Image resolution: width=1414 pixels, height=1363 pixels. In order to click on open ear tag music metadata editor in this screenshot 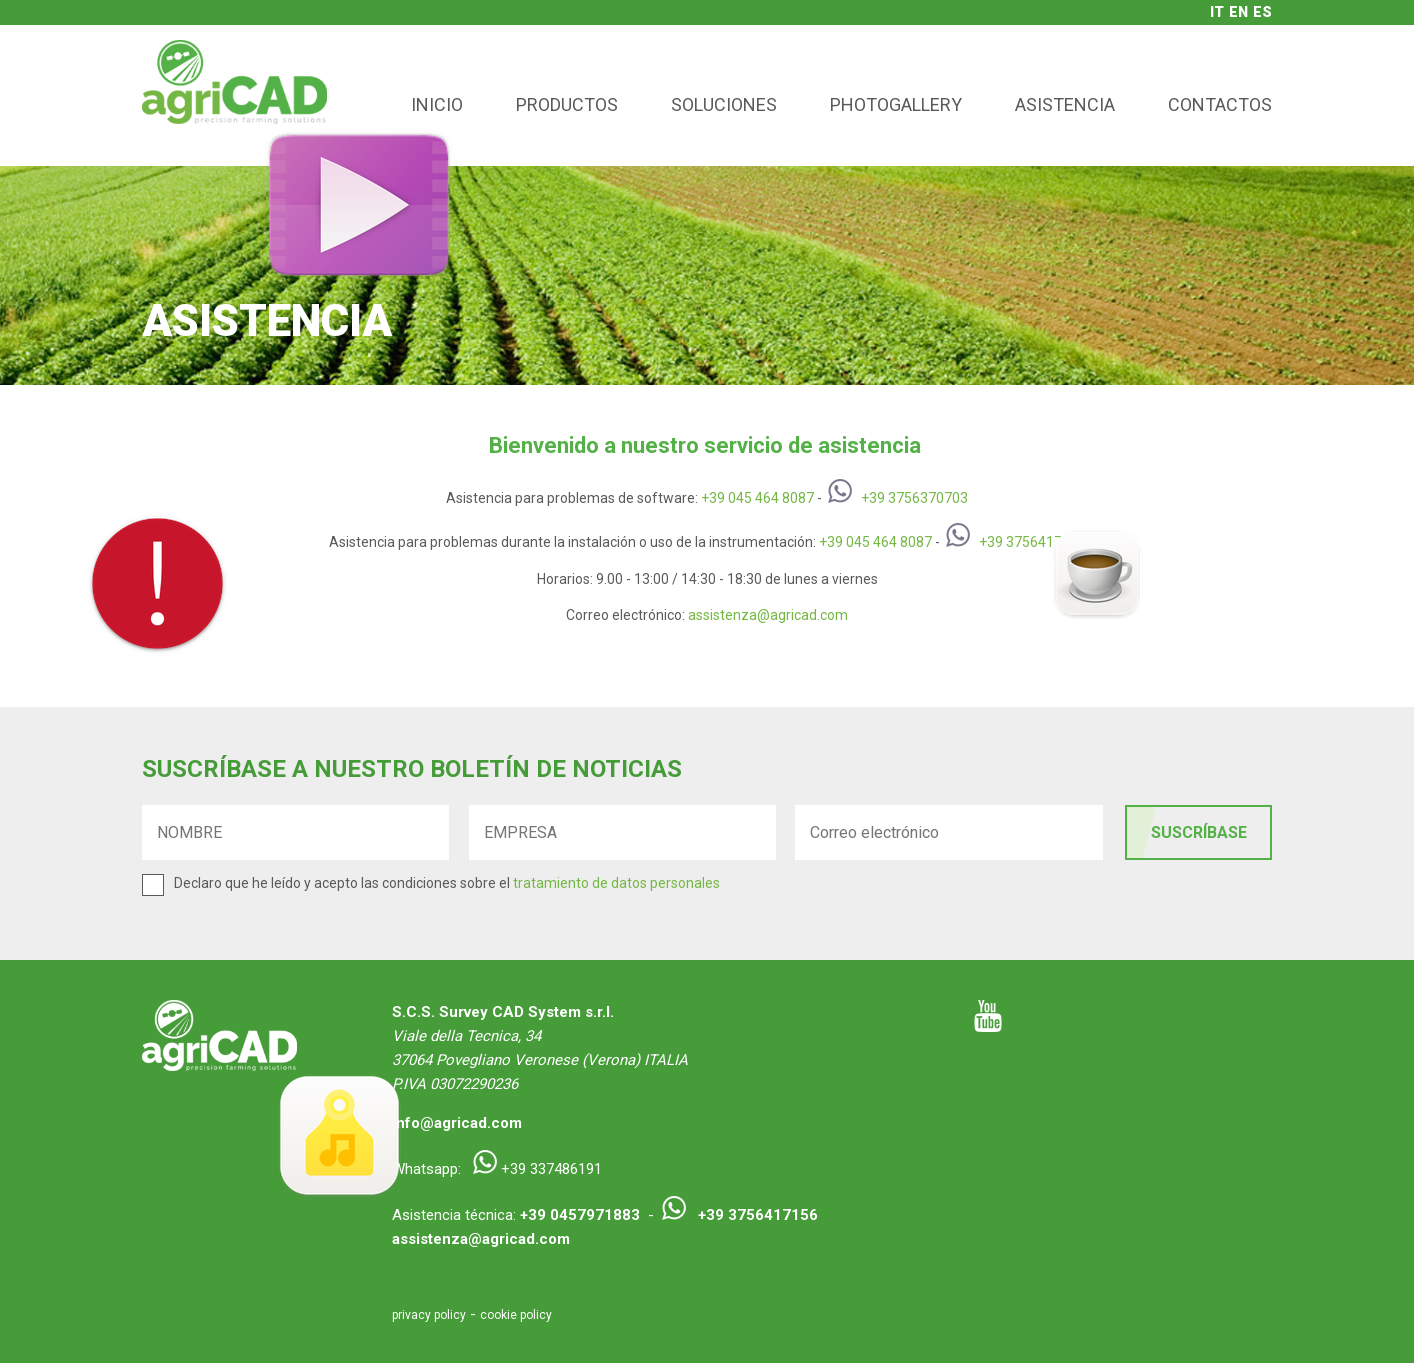, I will do `click(339, 1135)`.